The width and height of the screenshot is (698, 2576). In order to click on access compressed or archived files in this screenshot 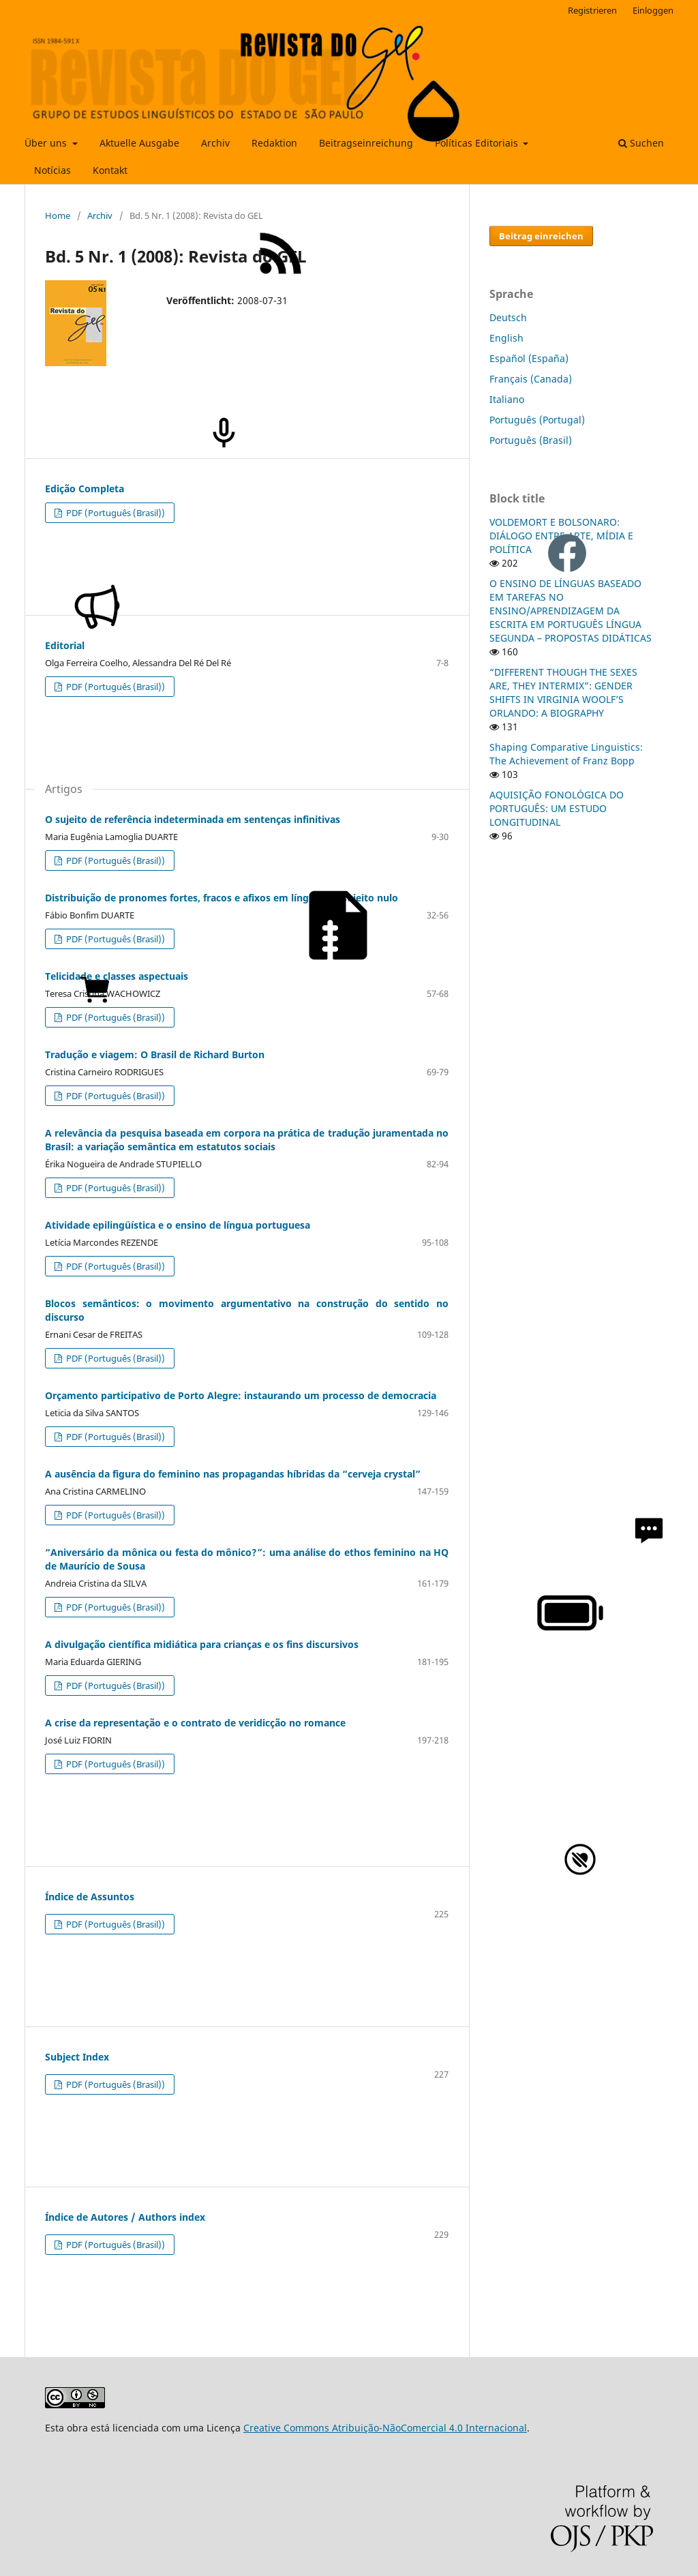, I will do `click(338, 925)`.